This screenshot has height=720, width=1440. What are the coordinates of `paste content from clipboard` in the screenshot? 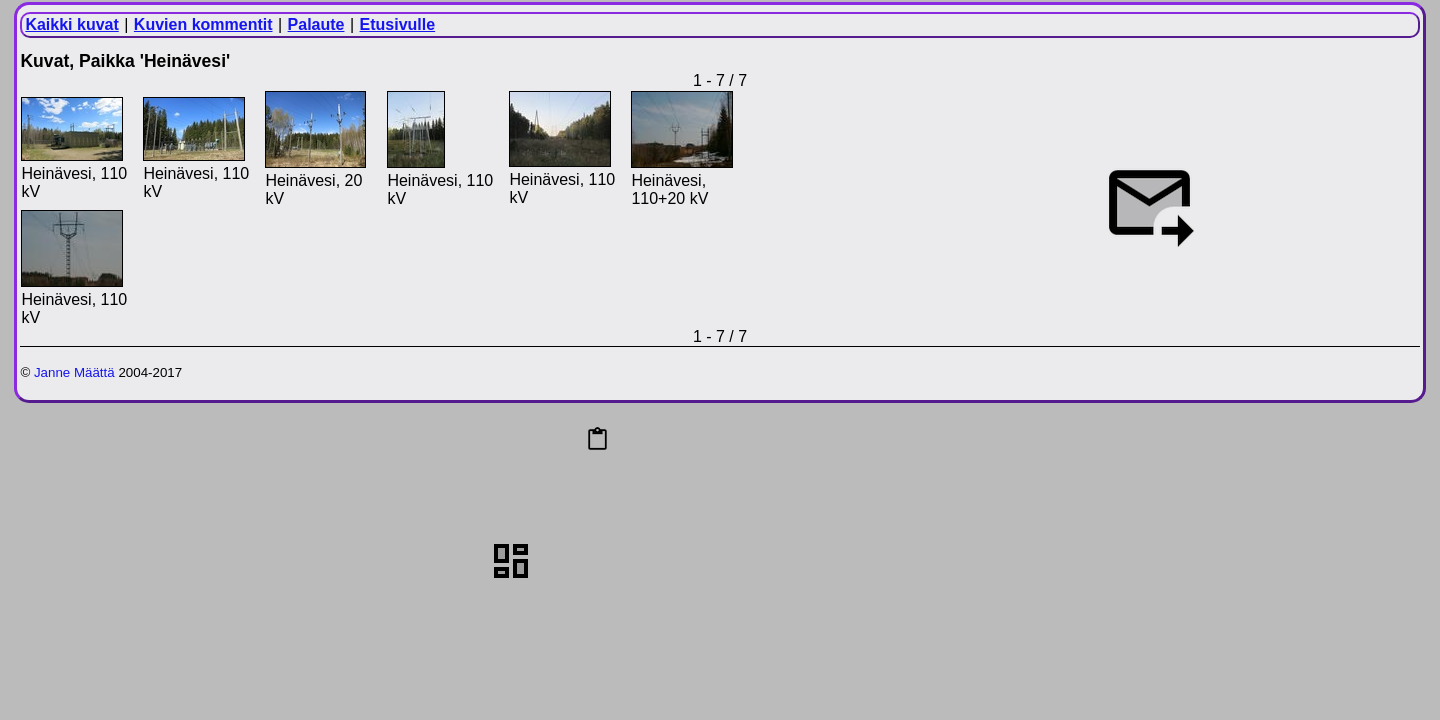 It's located at (597, 439).